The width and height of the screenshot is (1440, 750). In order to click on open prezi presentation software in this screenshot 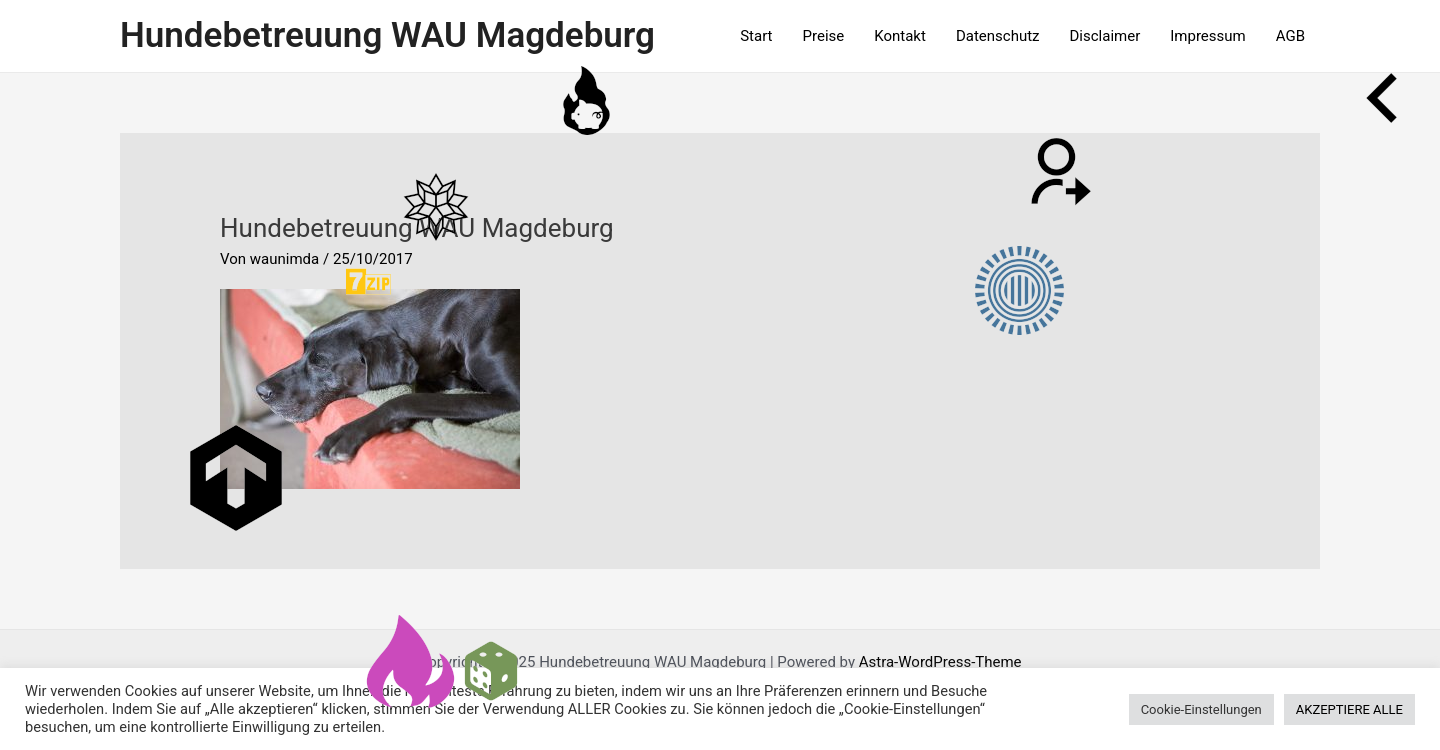, I will do `click(1019, 290)`.